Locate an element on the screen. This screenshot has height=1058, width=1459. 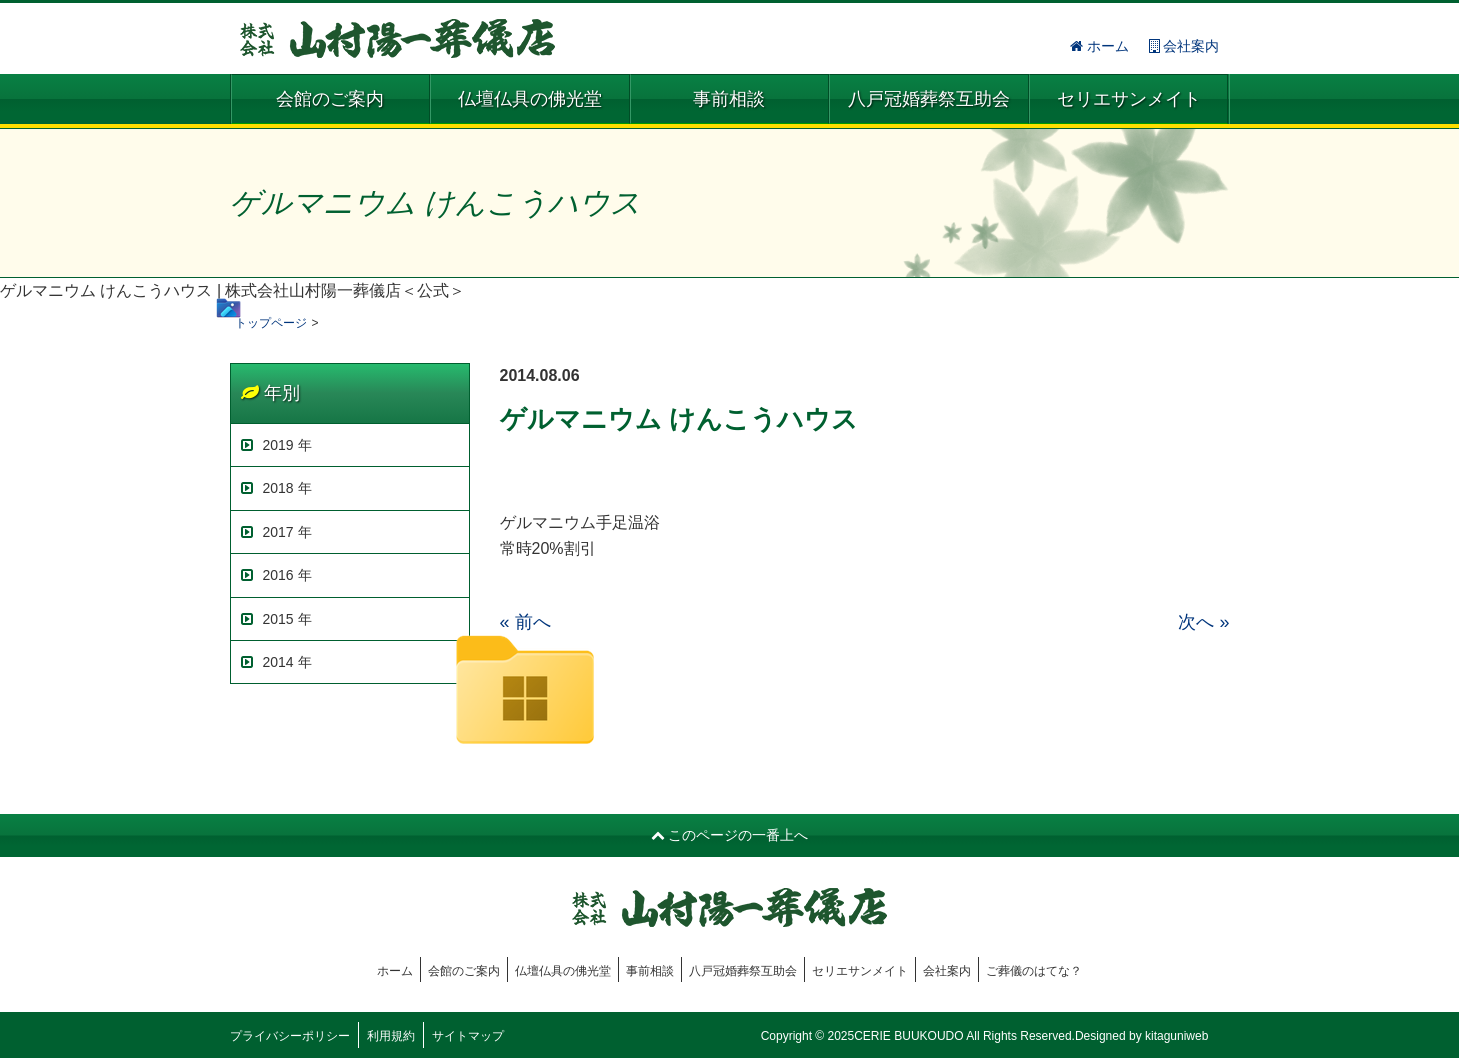
open windows system folder is located at coordinates (524, 693).